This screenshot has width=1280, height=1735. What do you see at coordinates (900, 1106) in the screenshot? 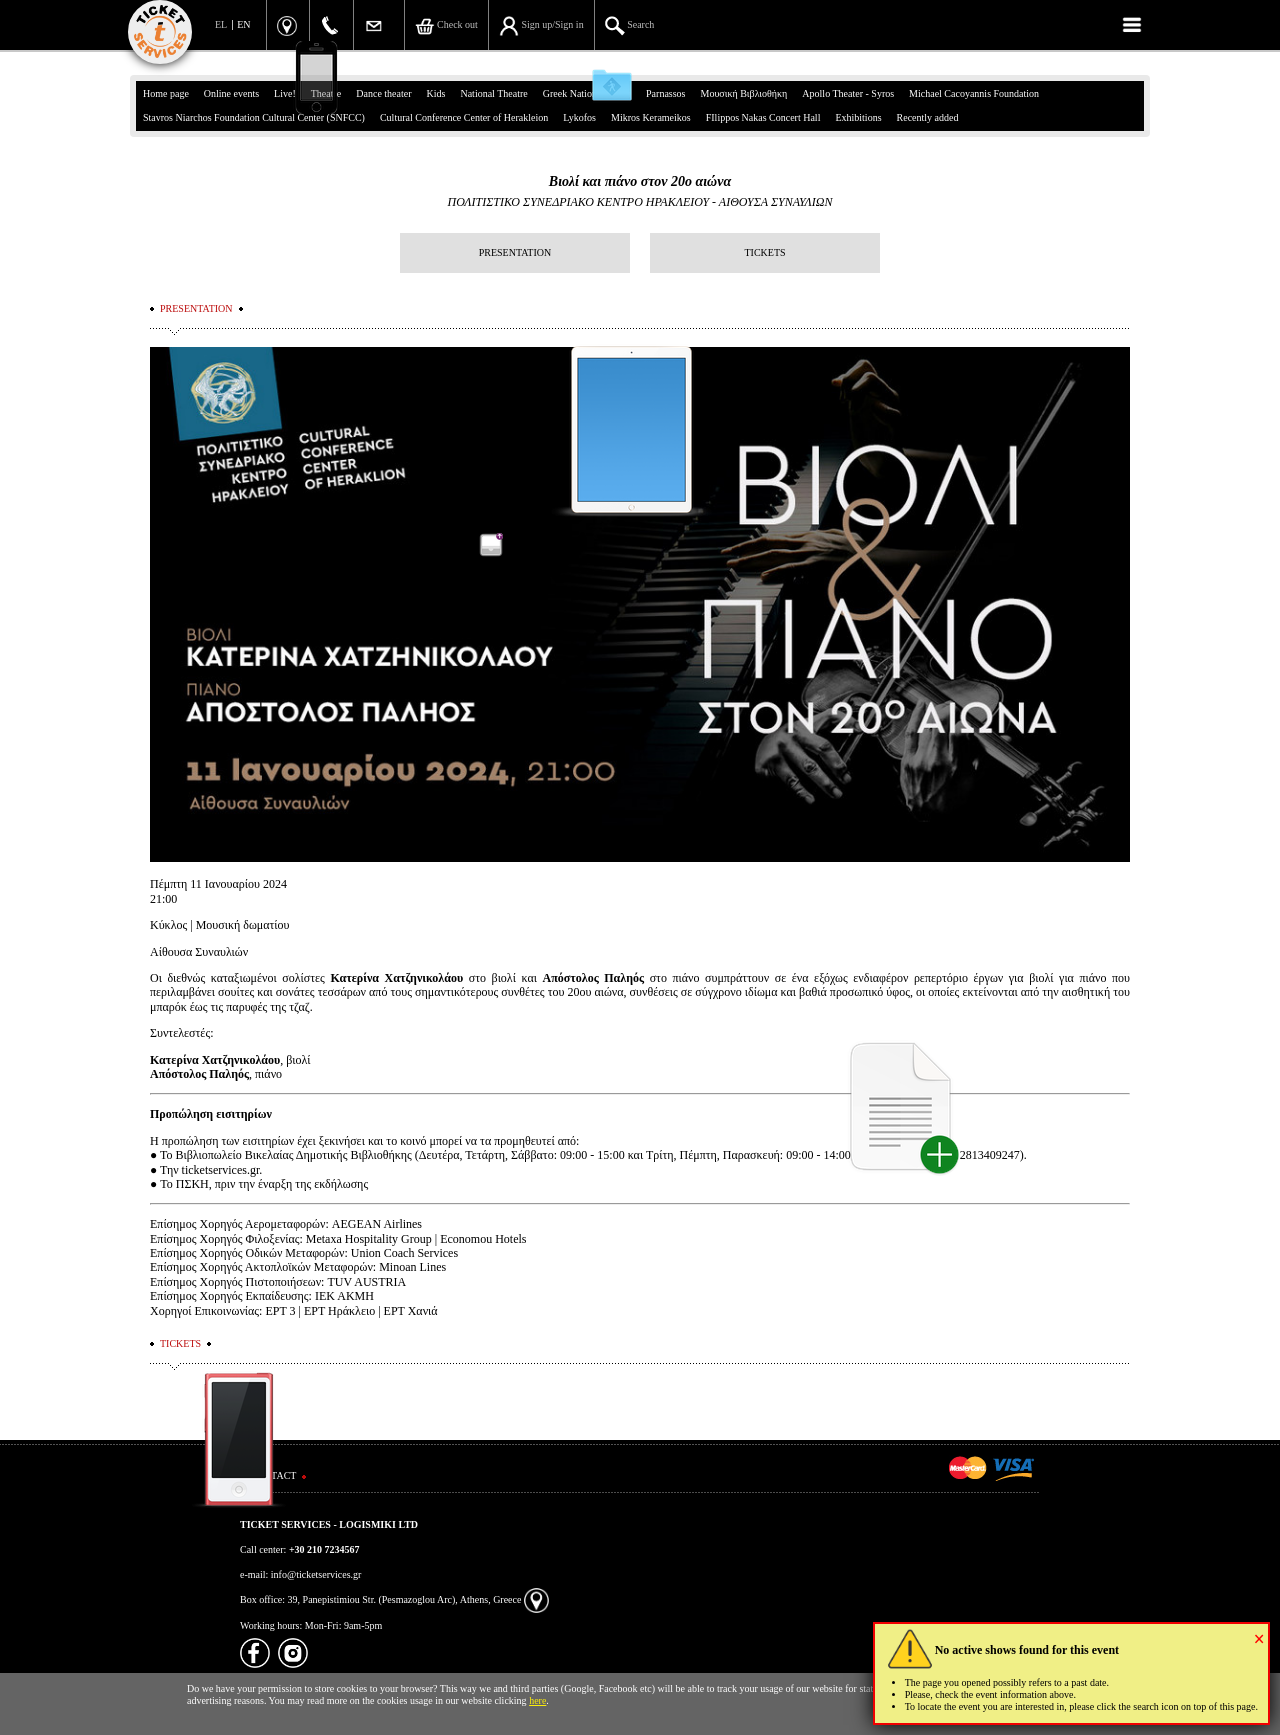
I see `create a new document` at bounding box center [900, 1106].